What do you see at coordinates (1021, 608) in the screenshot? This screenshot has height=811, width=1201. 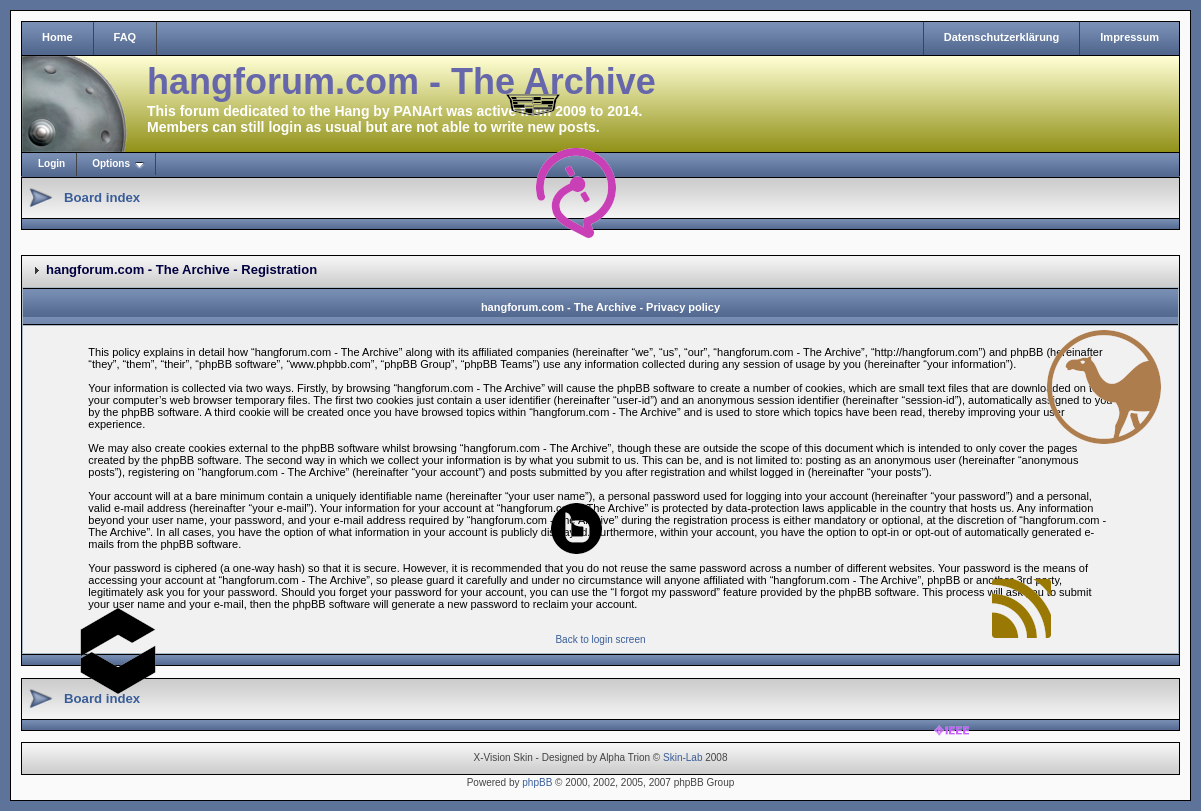 I see `MQTT protocol or messaging service integration` at bounding box center [1021, 608].